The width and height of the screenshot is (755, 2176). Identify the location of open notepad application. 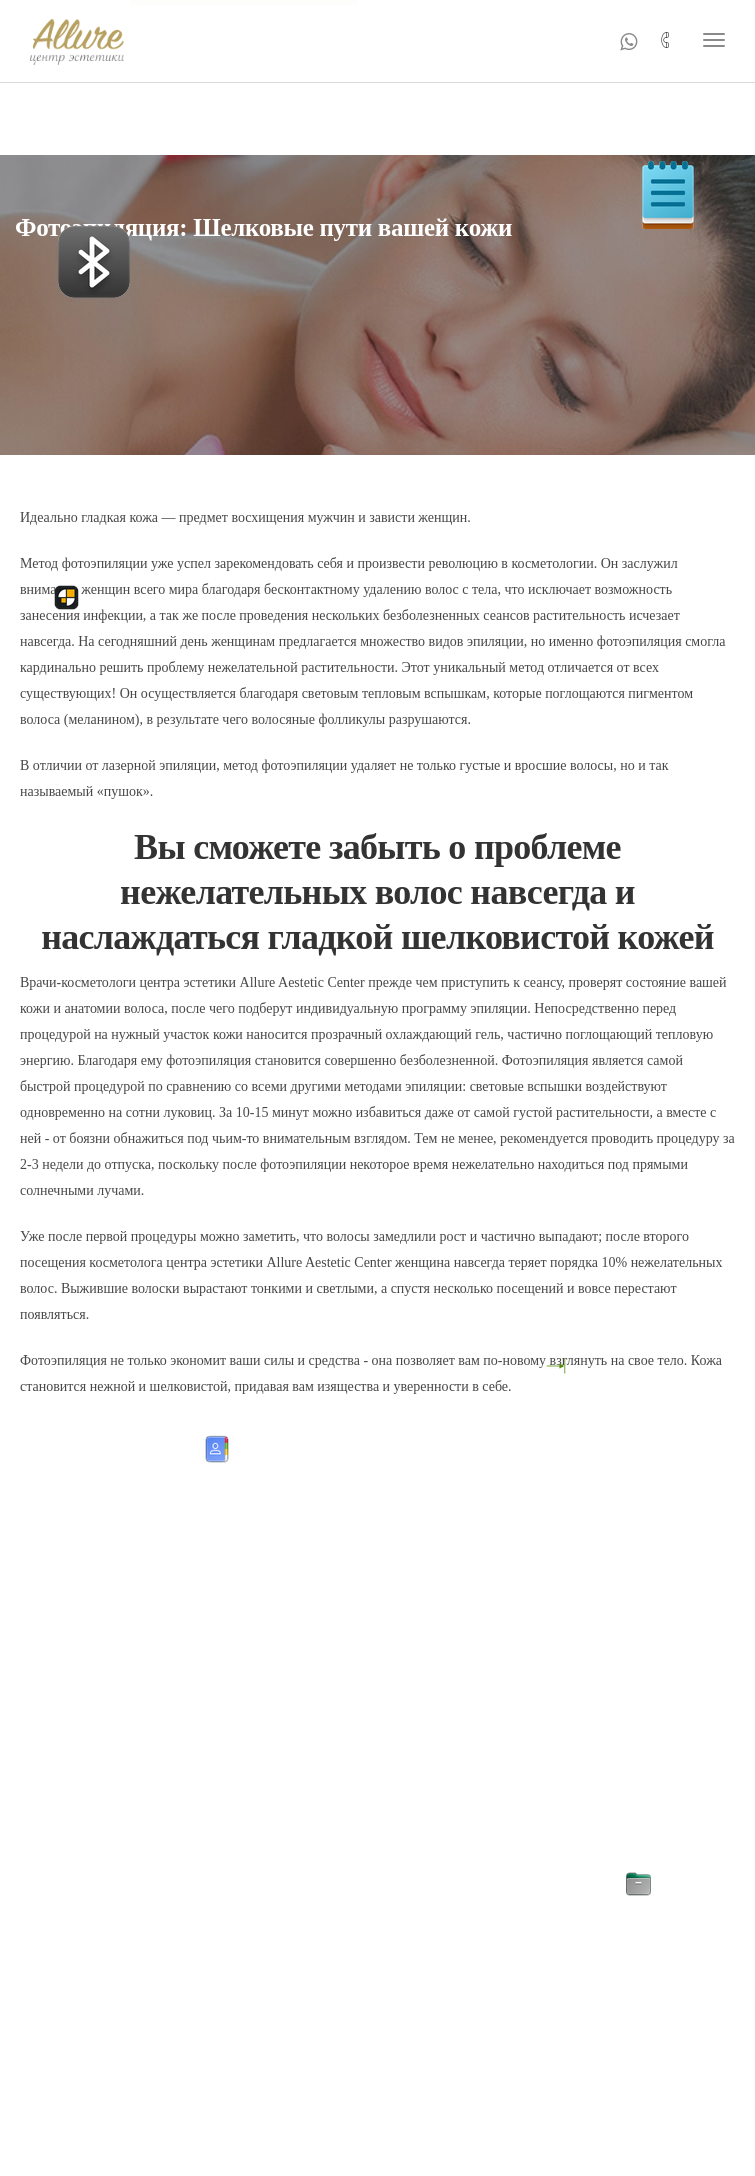
(668, 195).